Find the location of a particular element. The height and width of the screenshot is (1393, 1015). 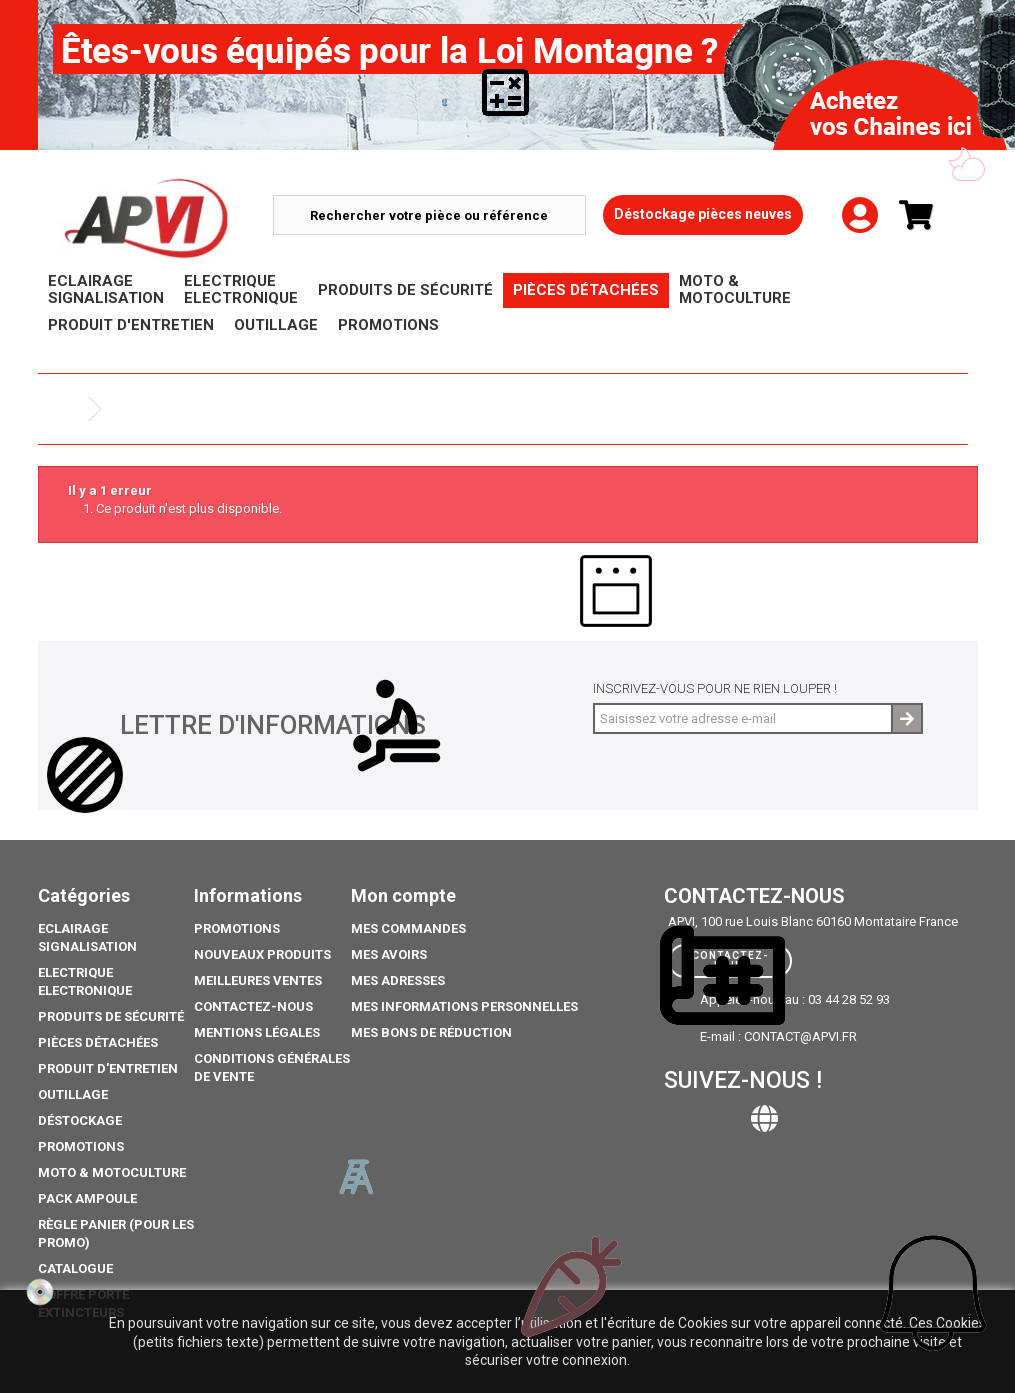

view notifications is located at coordinates (933, 1293).